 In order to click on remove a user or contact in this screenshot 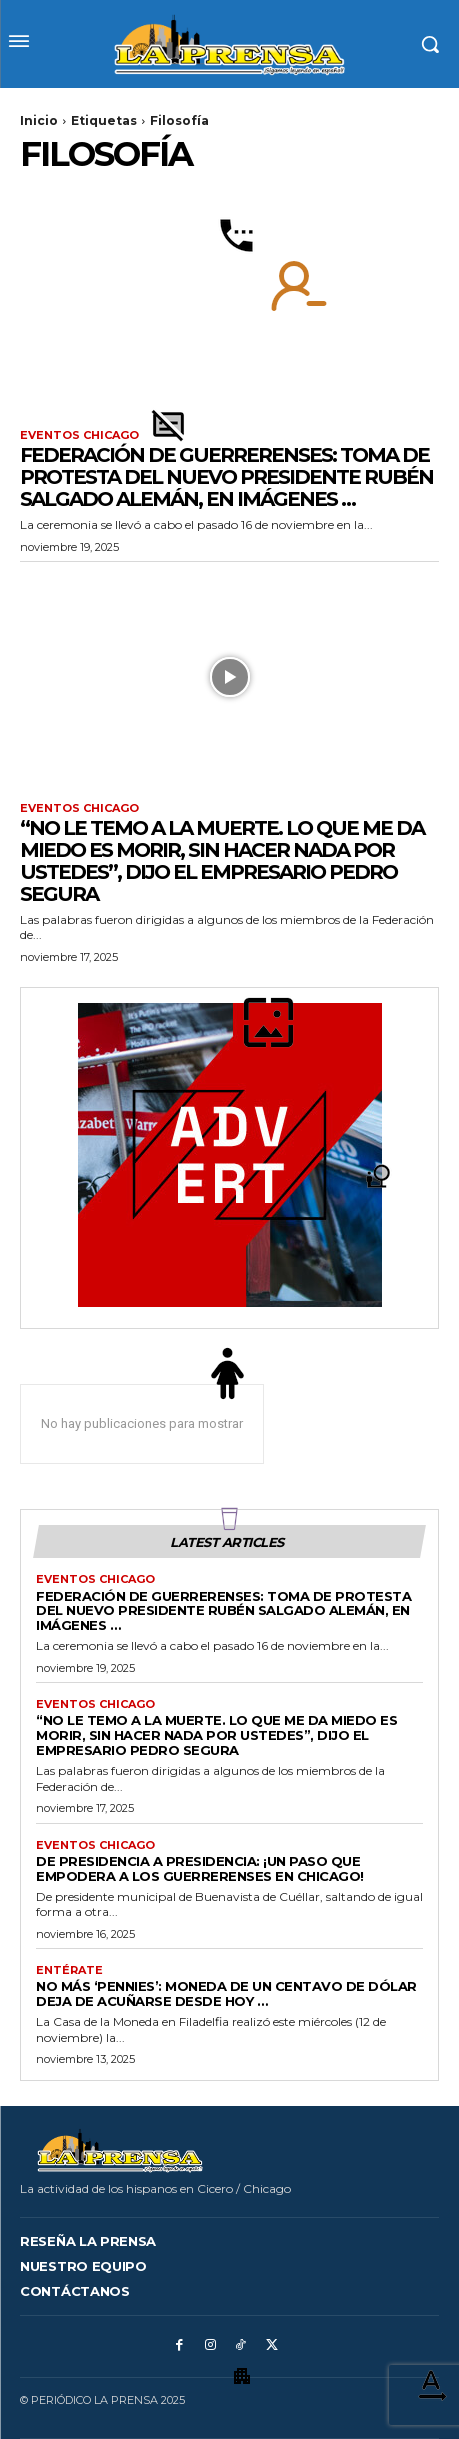, I will do `click(299, 286)`.